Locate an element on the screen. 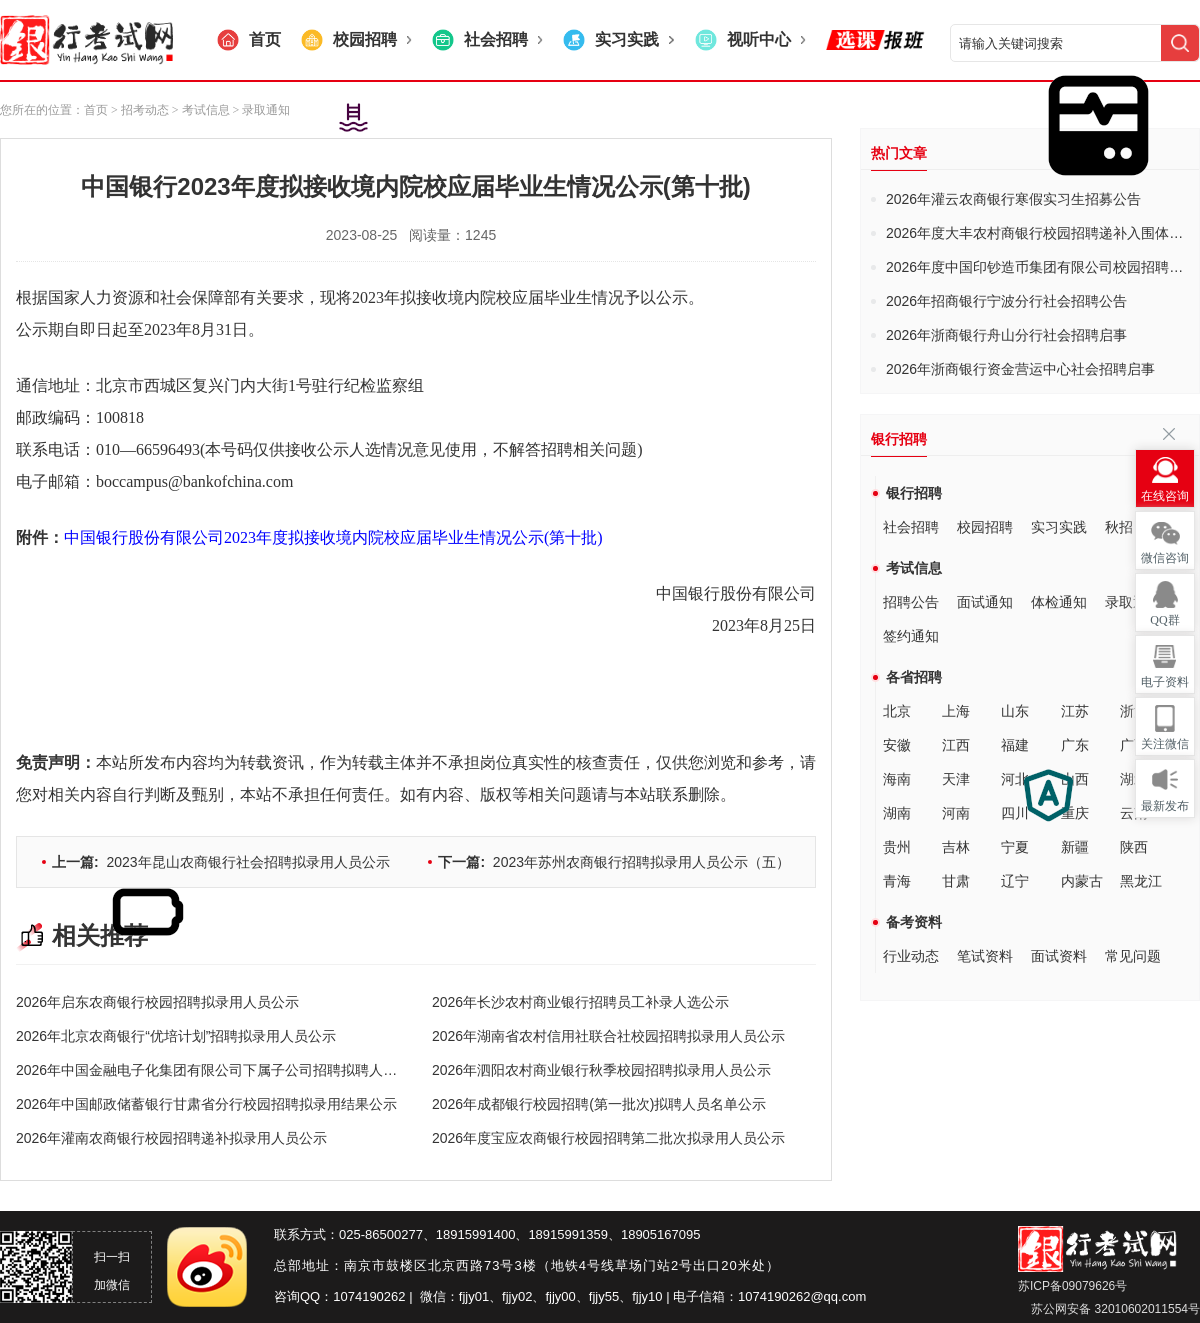 The height and width of the screenshot is (1323, 1200). indicates current battery level is located at coordinates (148, 912).